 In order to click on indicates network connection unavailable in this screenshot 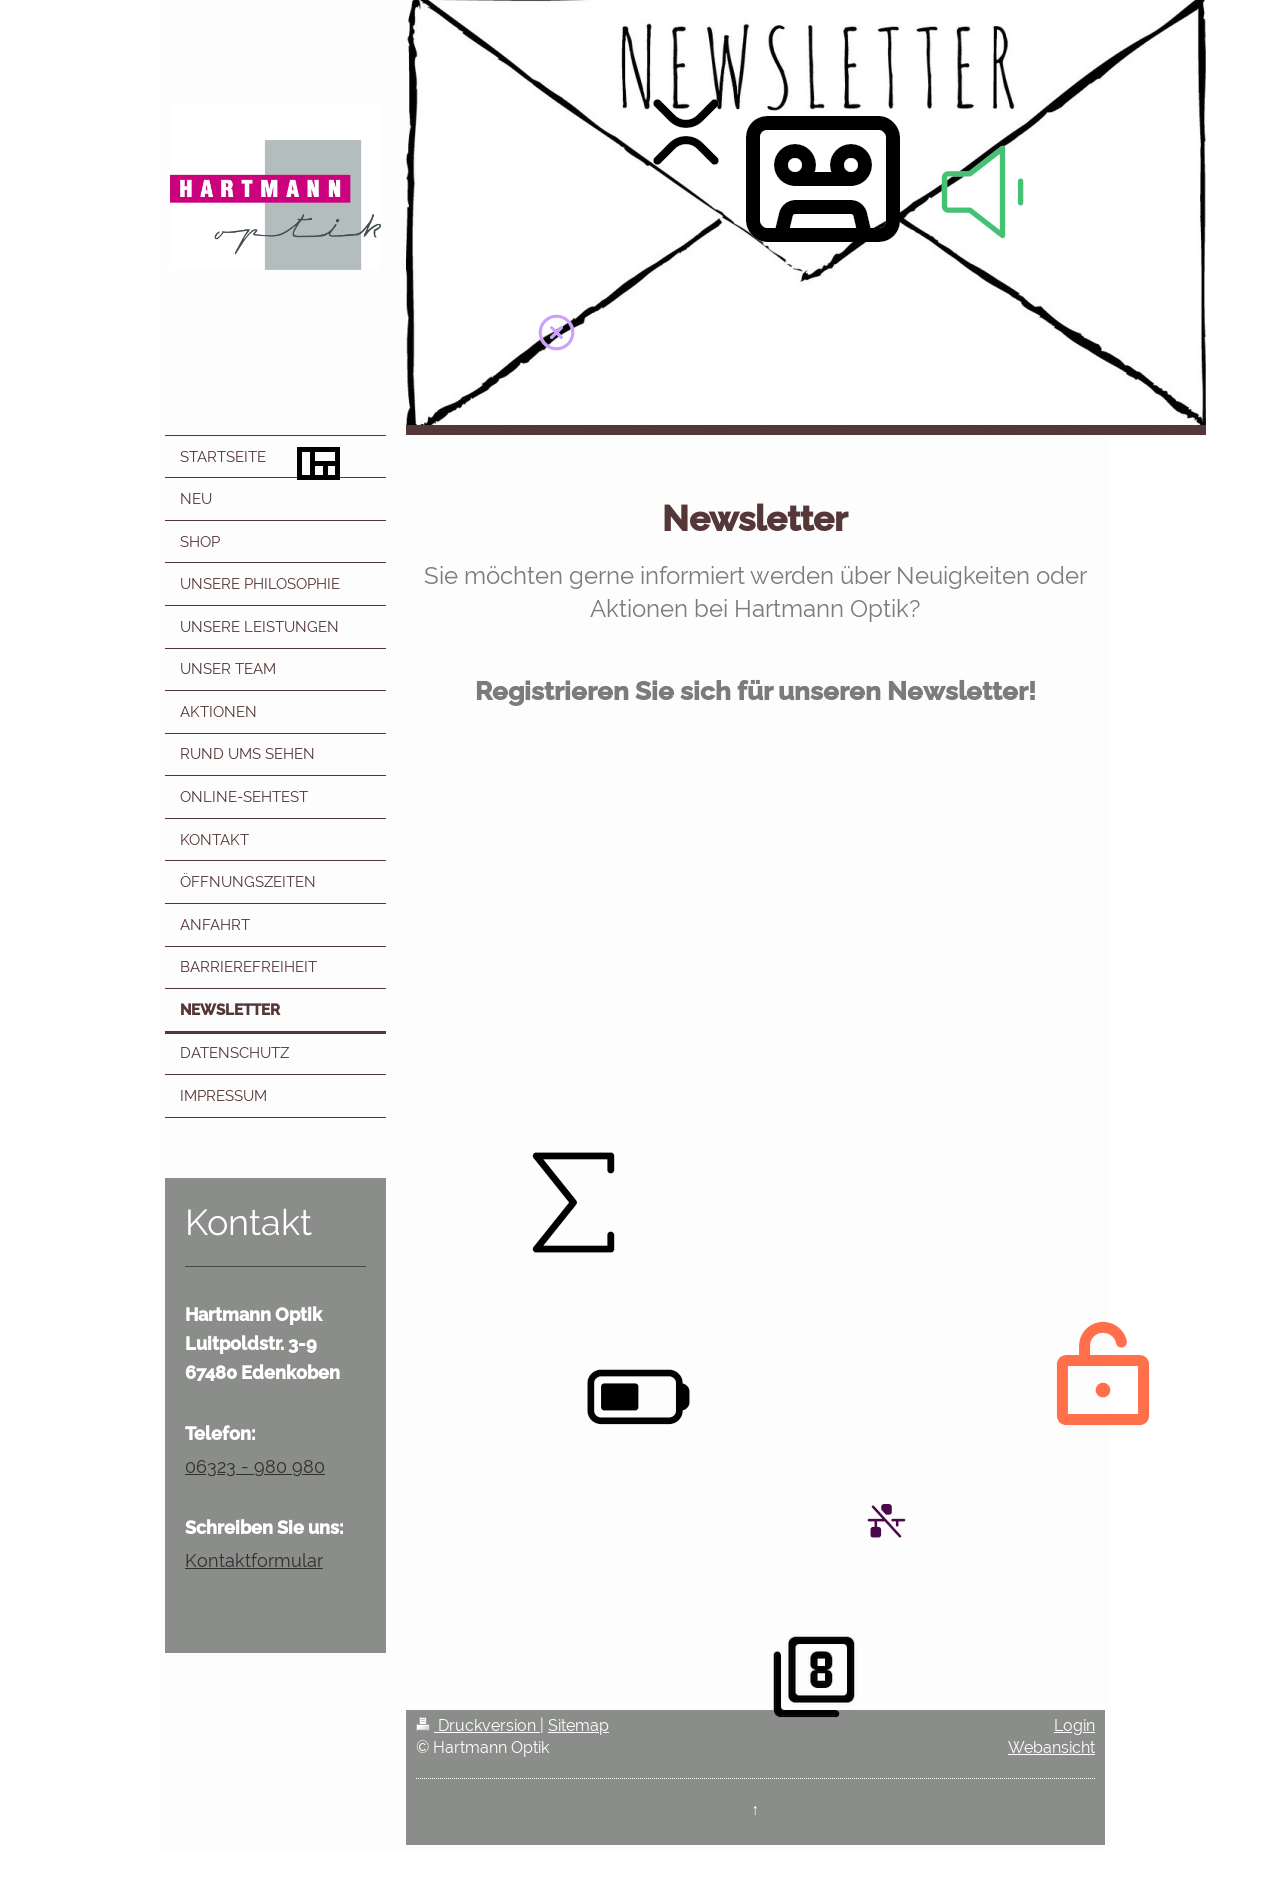, I will do `click(886, 1521)`.